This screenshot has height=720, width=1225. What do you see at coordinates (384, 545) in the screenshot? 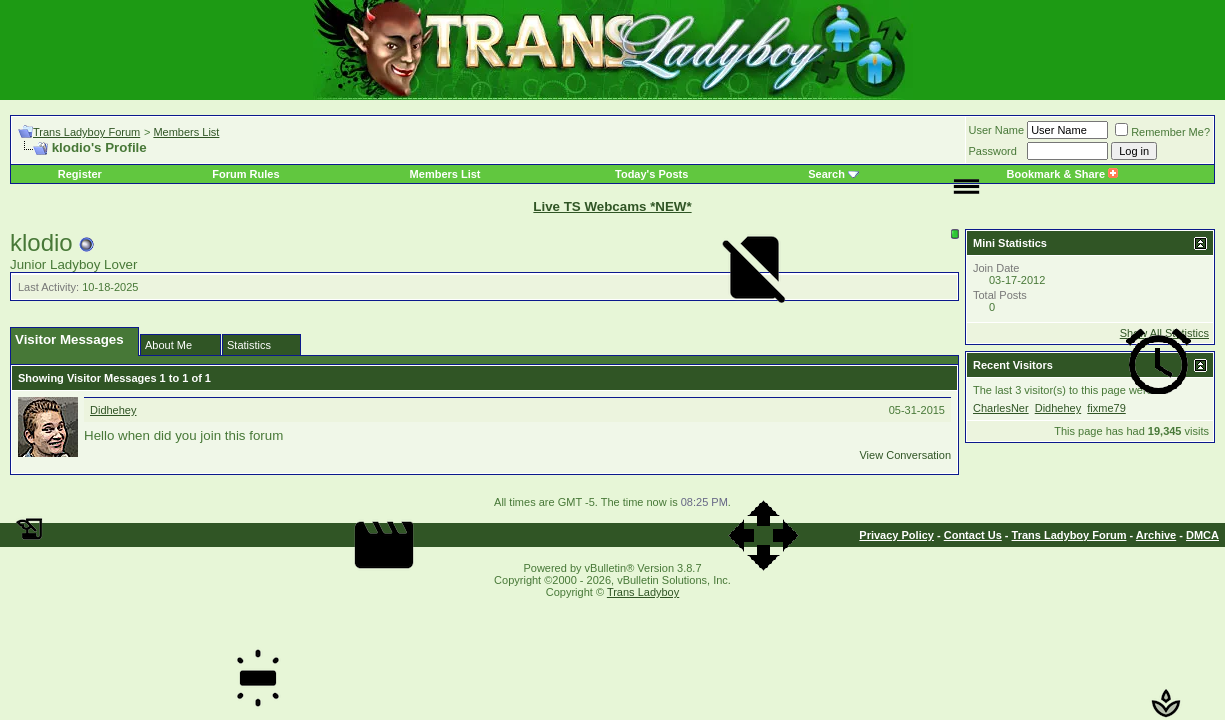
I see `create a new video or movie project` at bounding box center [384, 545].